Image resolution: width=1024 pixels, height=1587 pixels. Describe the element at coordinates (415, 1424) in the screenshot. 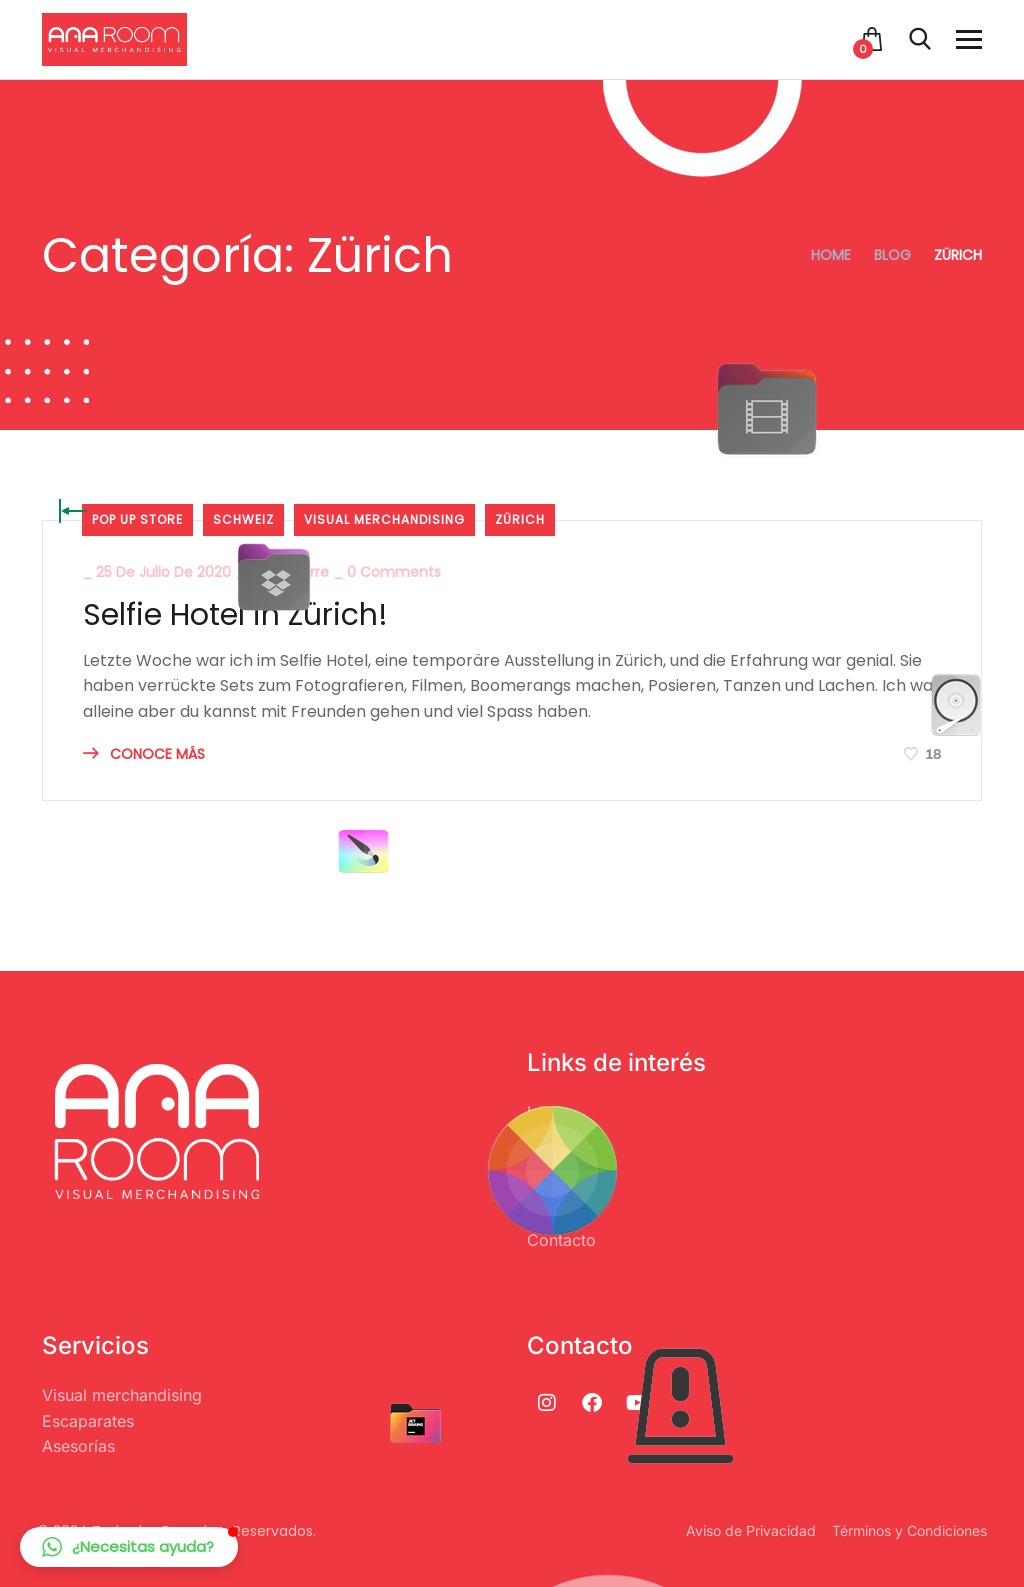

I see `open JetBrains IDE projects folder` at that location.